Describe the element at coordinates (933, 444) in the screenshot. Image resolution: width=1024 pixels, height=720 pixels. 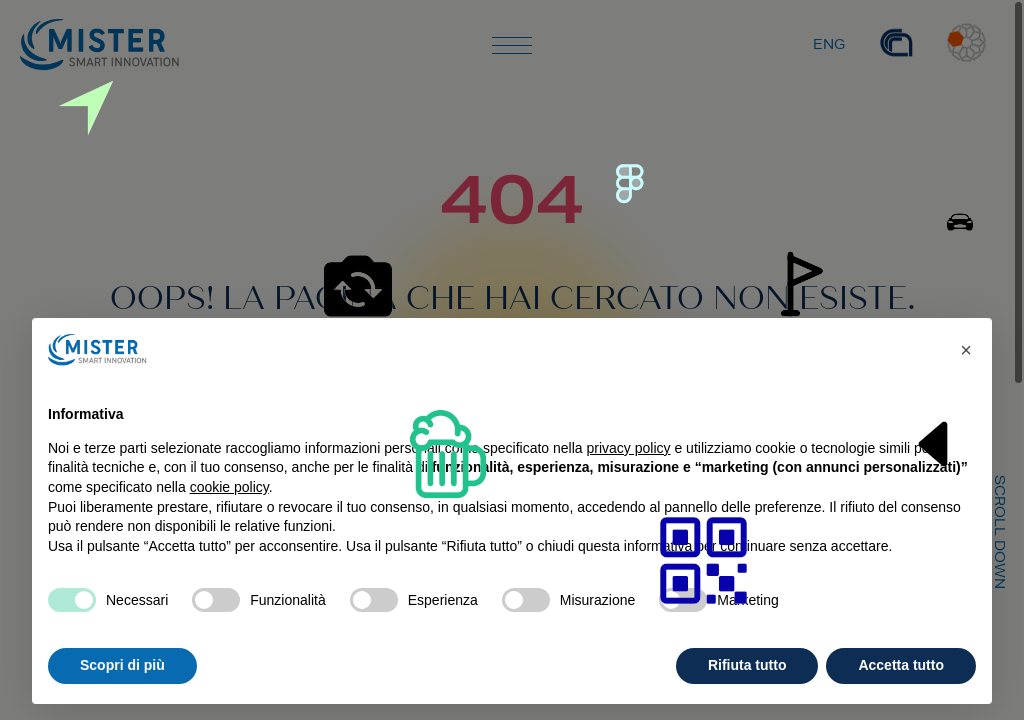
I see `go back to the previous screen` at that location.